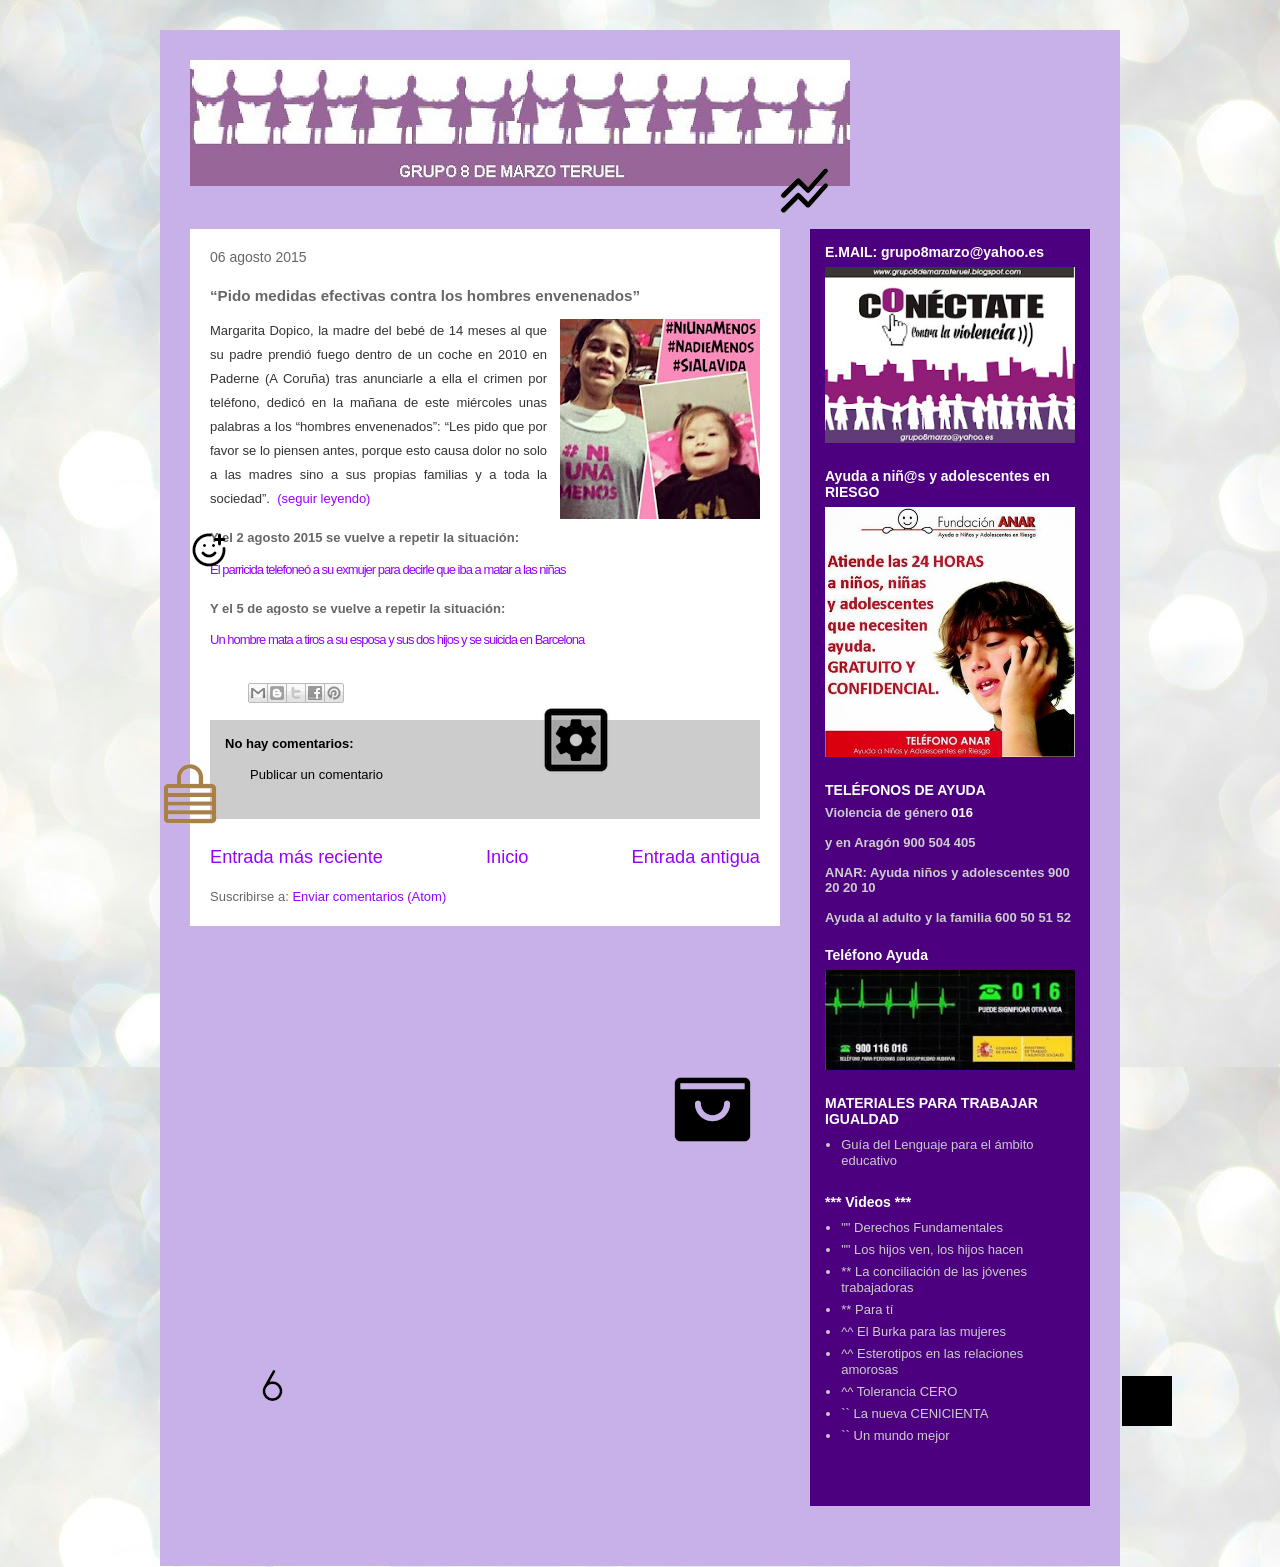 The height and width of the screenshot is (1567, 1280). What do you see at coordinates (209, 550) in the screenshot?
I see `add a reaction to a message` at bounding box center [209, 550].